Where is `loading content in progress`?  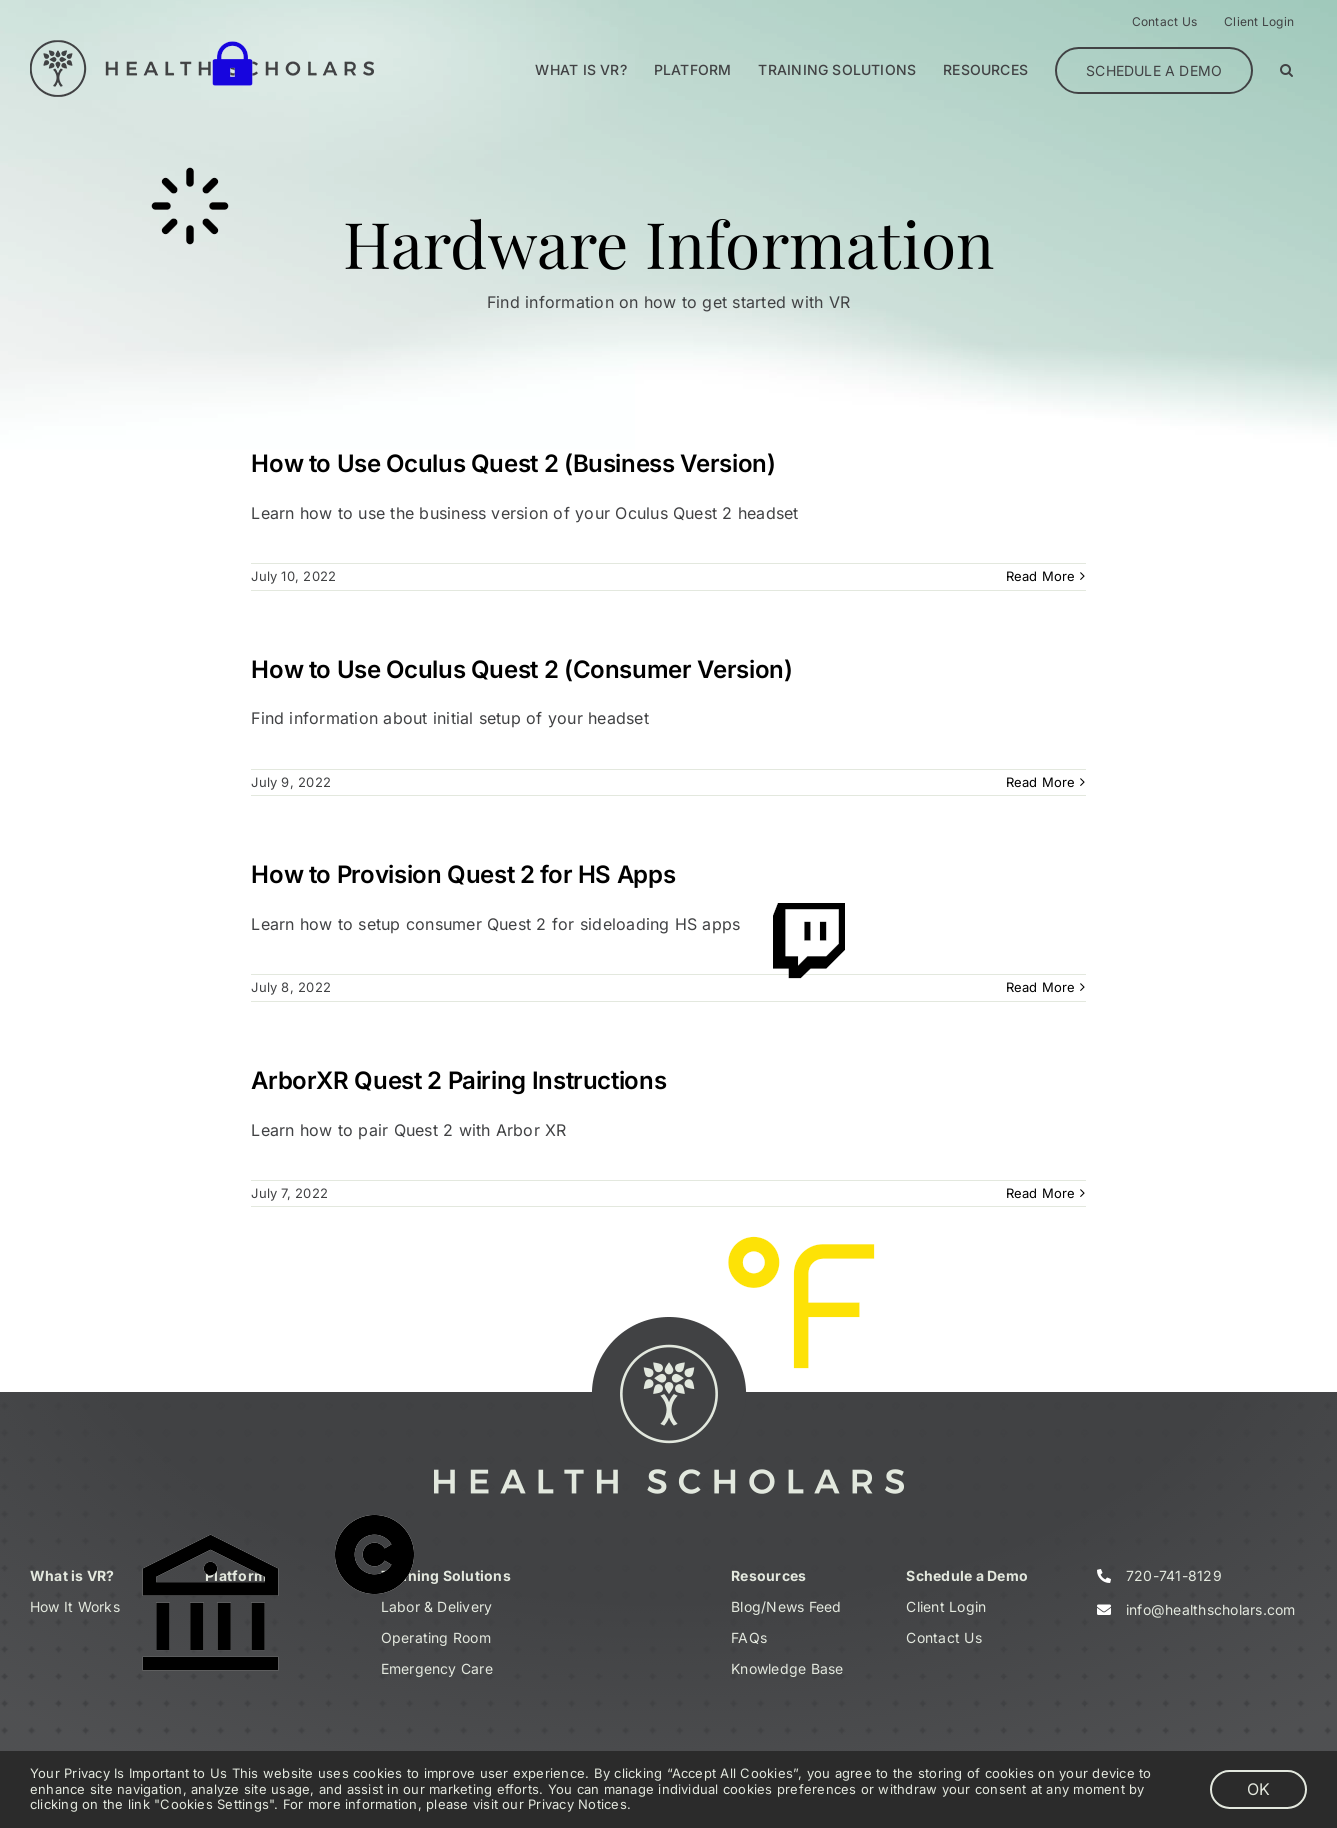
loading content in progress is located at coordinates (190, 206).